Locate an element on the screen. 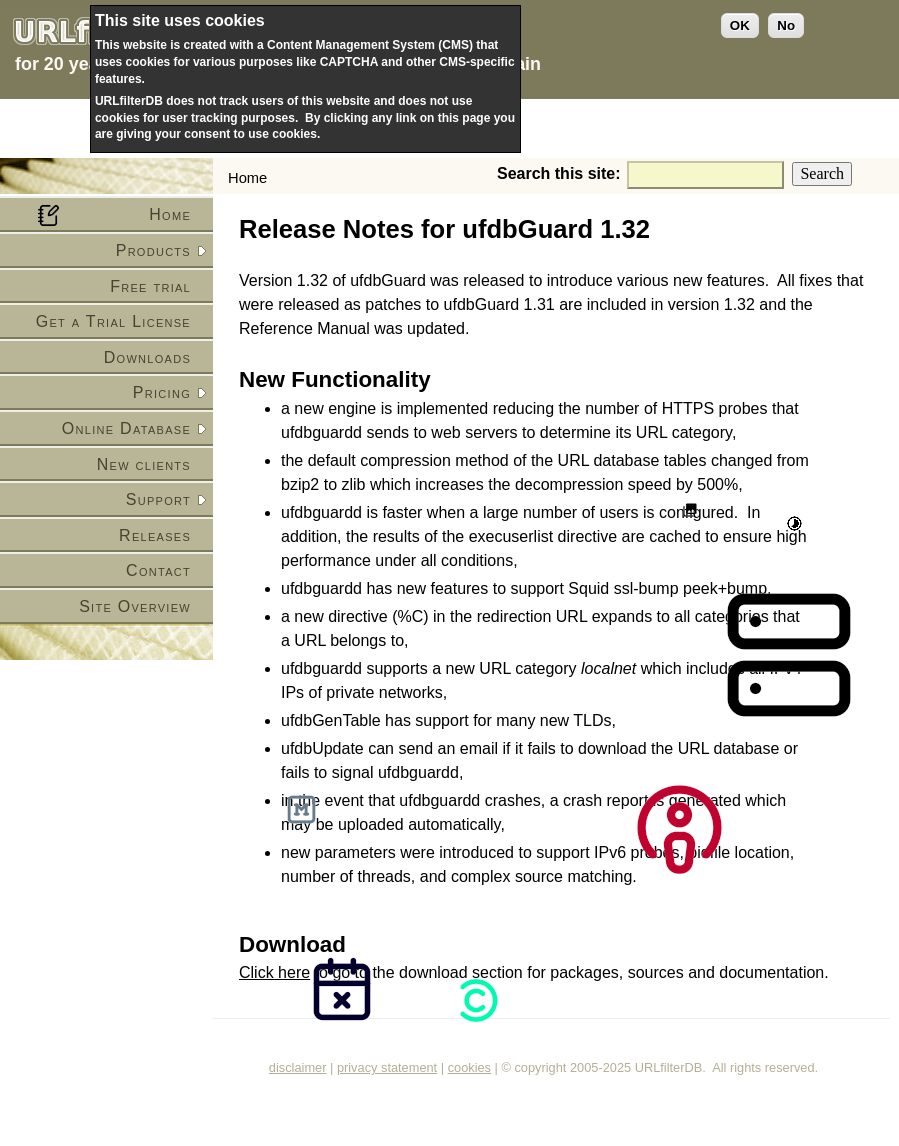 The image size is (899, 1146). view photo collections or albums is located at coordinates (690, 510).